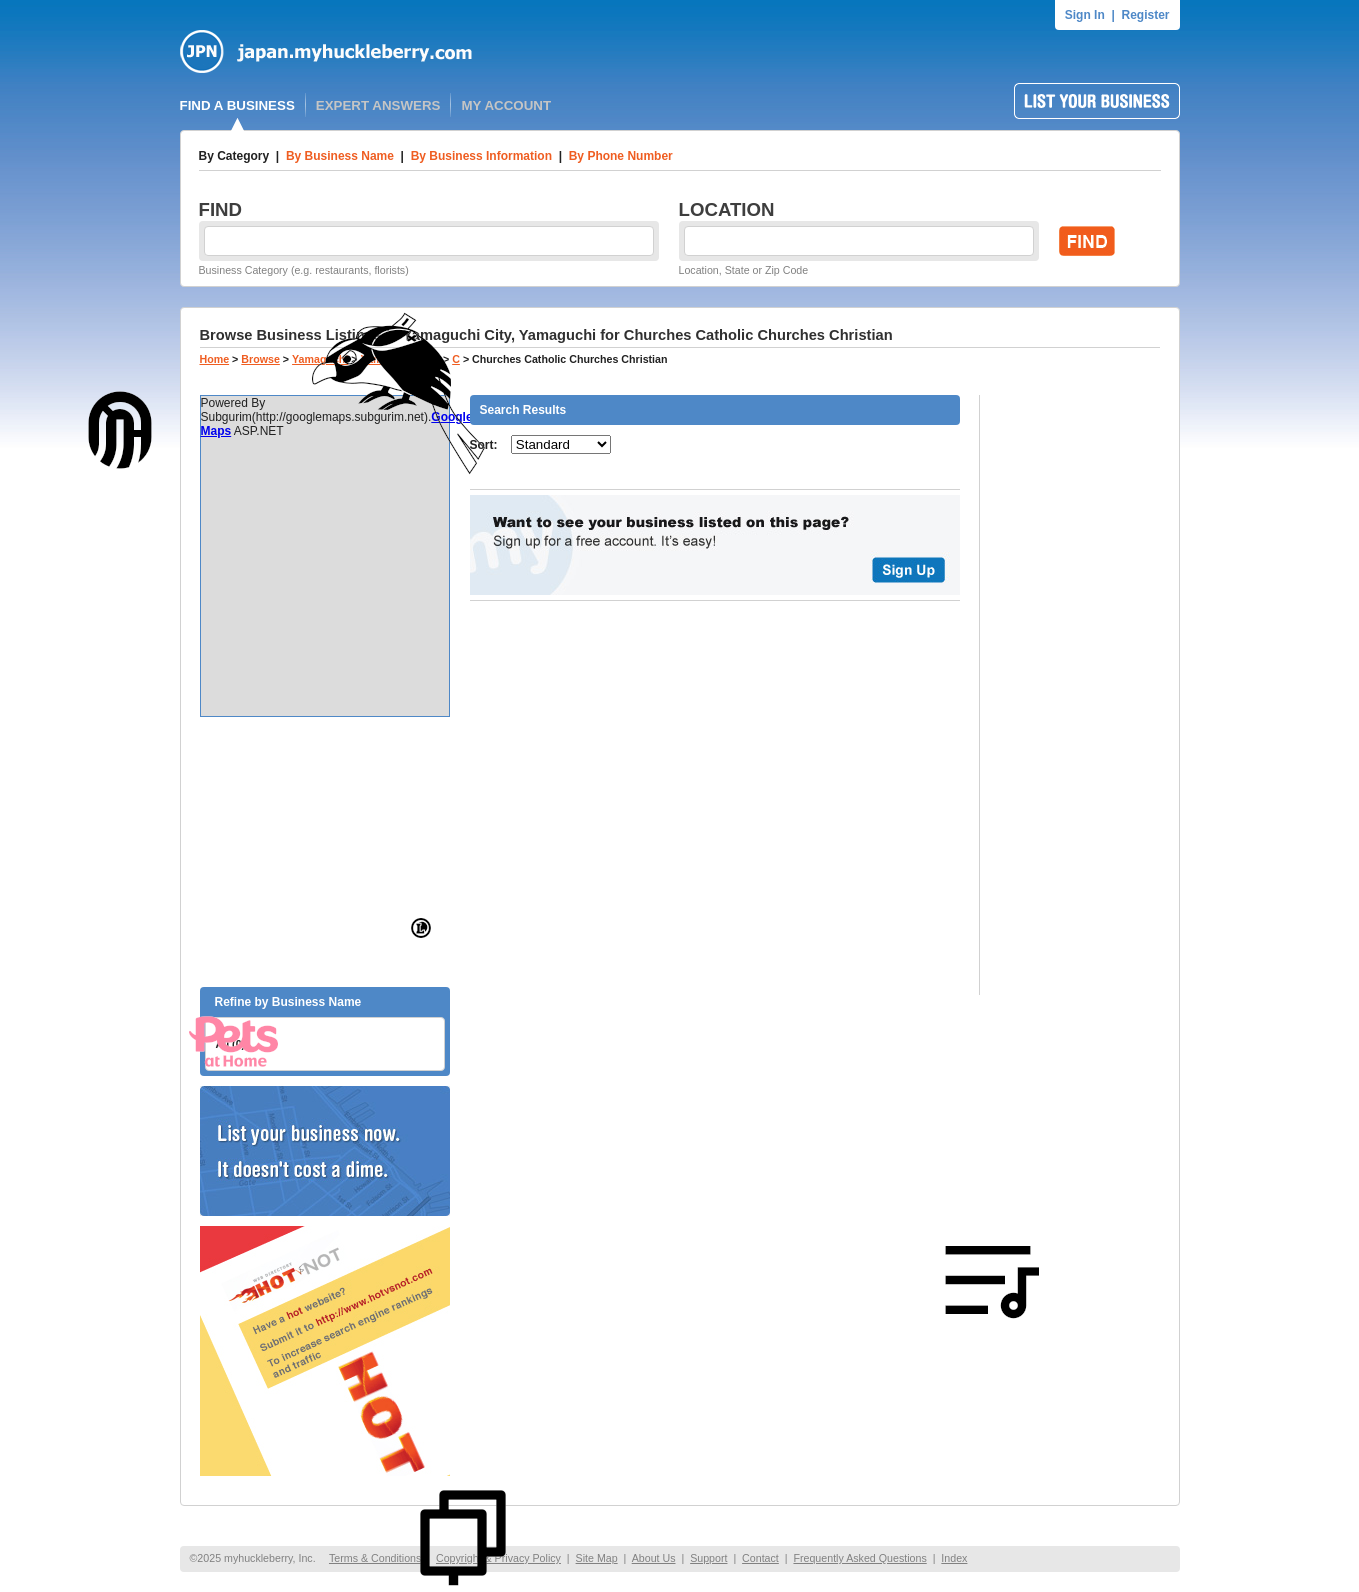 This screenshot has width=1359, height=1592. Describe the element at coordinates (988, 1280) in the screenshot. I see `view your playlist` at that location.